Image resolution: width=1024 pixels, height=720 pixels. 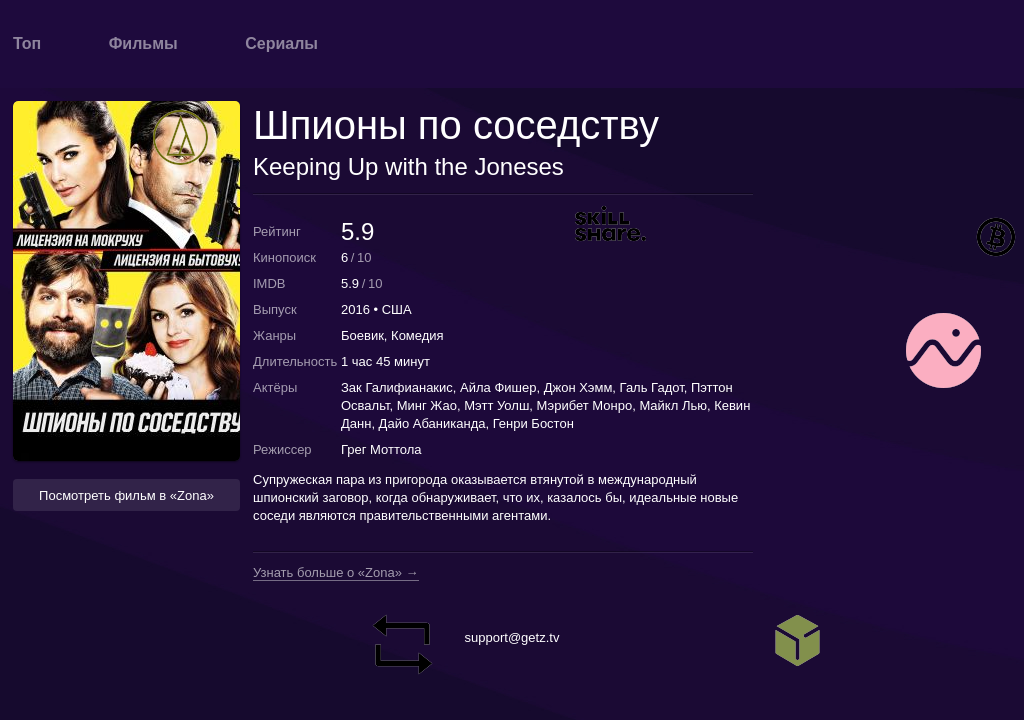 I want to click on DPD parcel delivery service logo, so click(x=797, y=640).